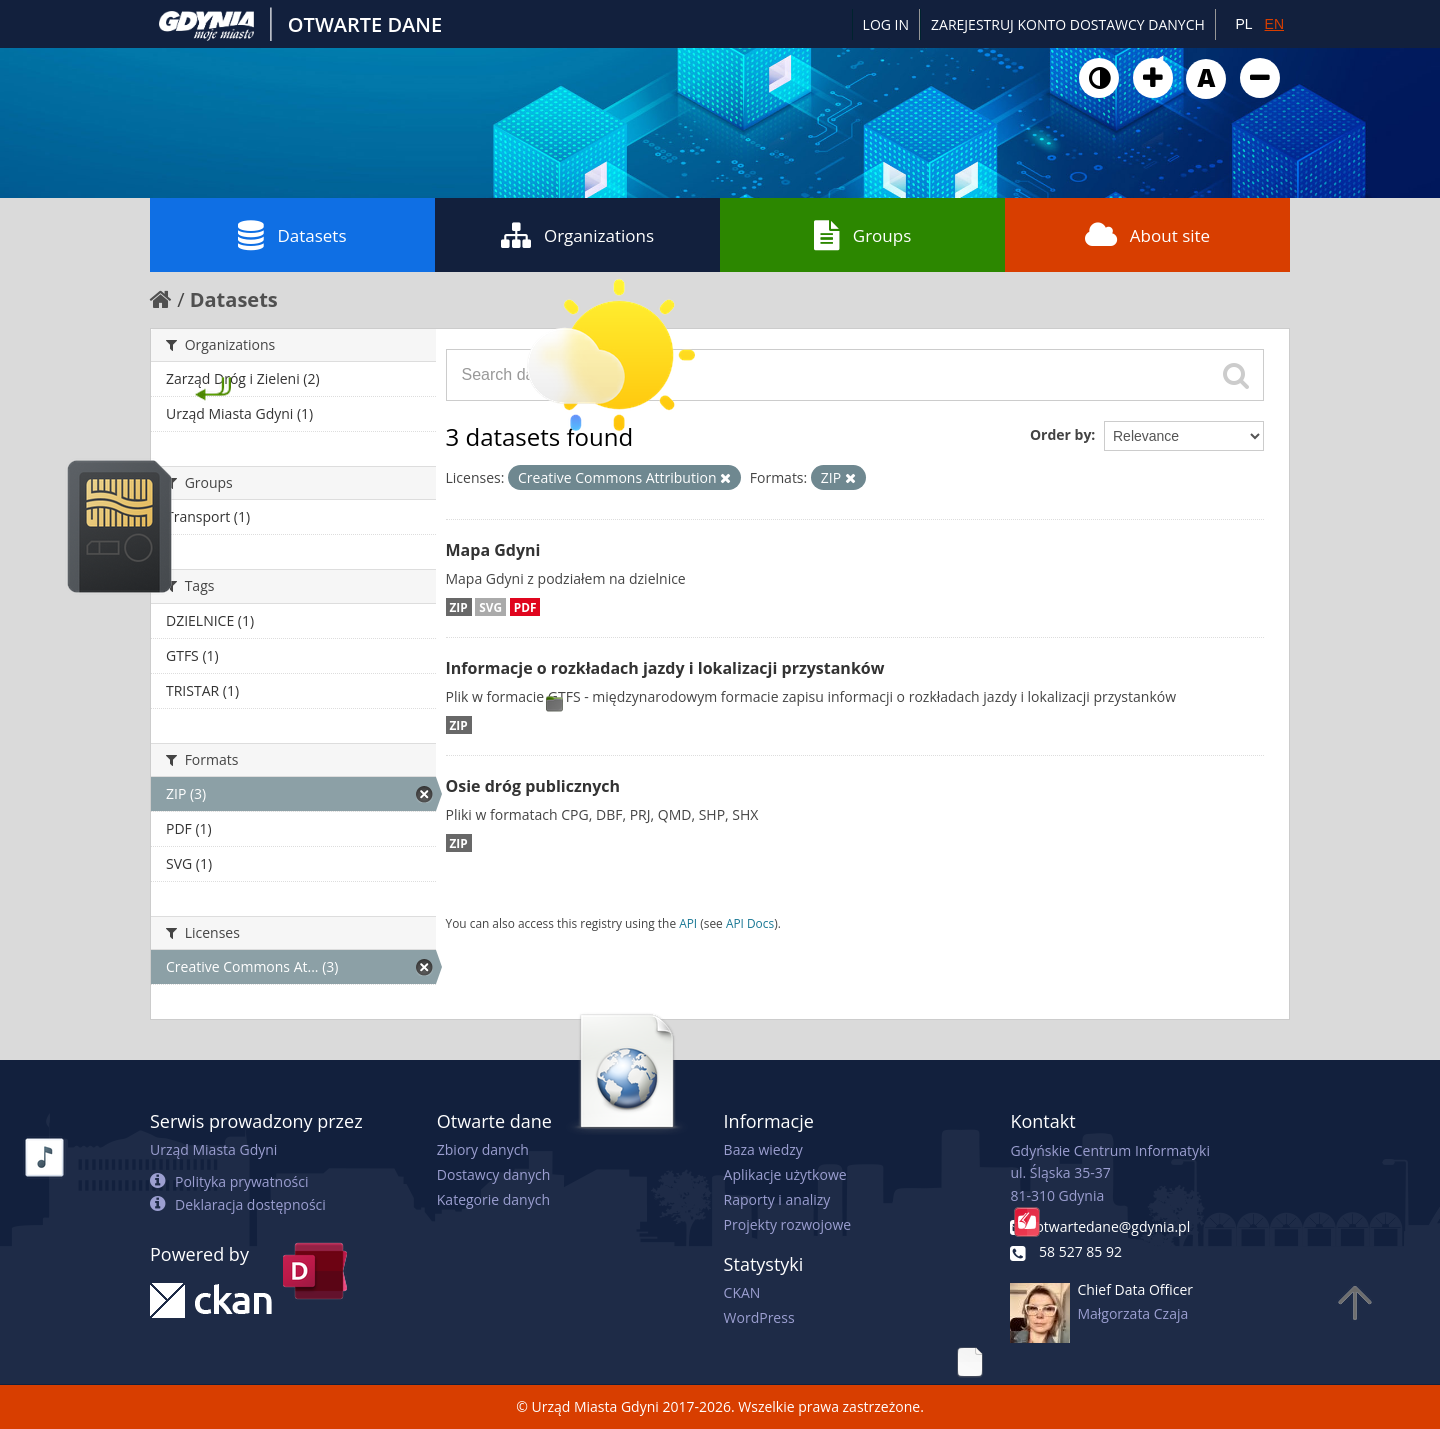 This screenshot has height=1429, width=1440. Describe the element at coordinates (315, 1271) in the screenshot. I see `open Microsoft Delve app` at that location.